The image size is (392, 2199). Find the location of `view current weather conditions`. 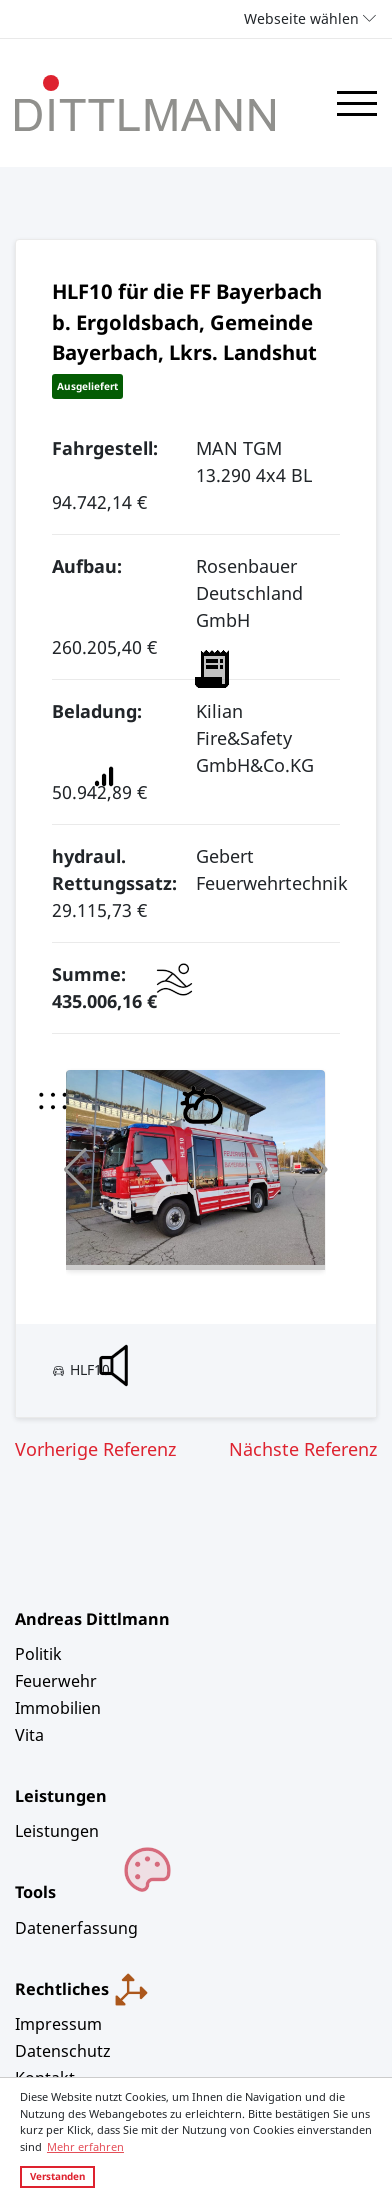

view current weather conditions is located at coordinates (201, 1105).